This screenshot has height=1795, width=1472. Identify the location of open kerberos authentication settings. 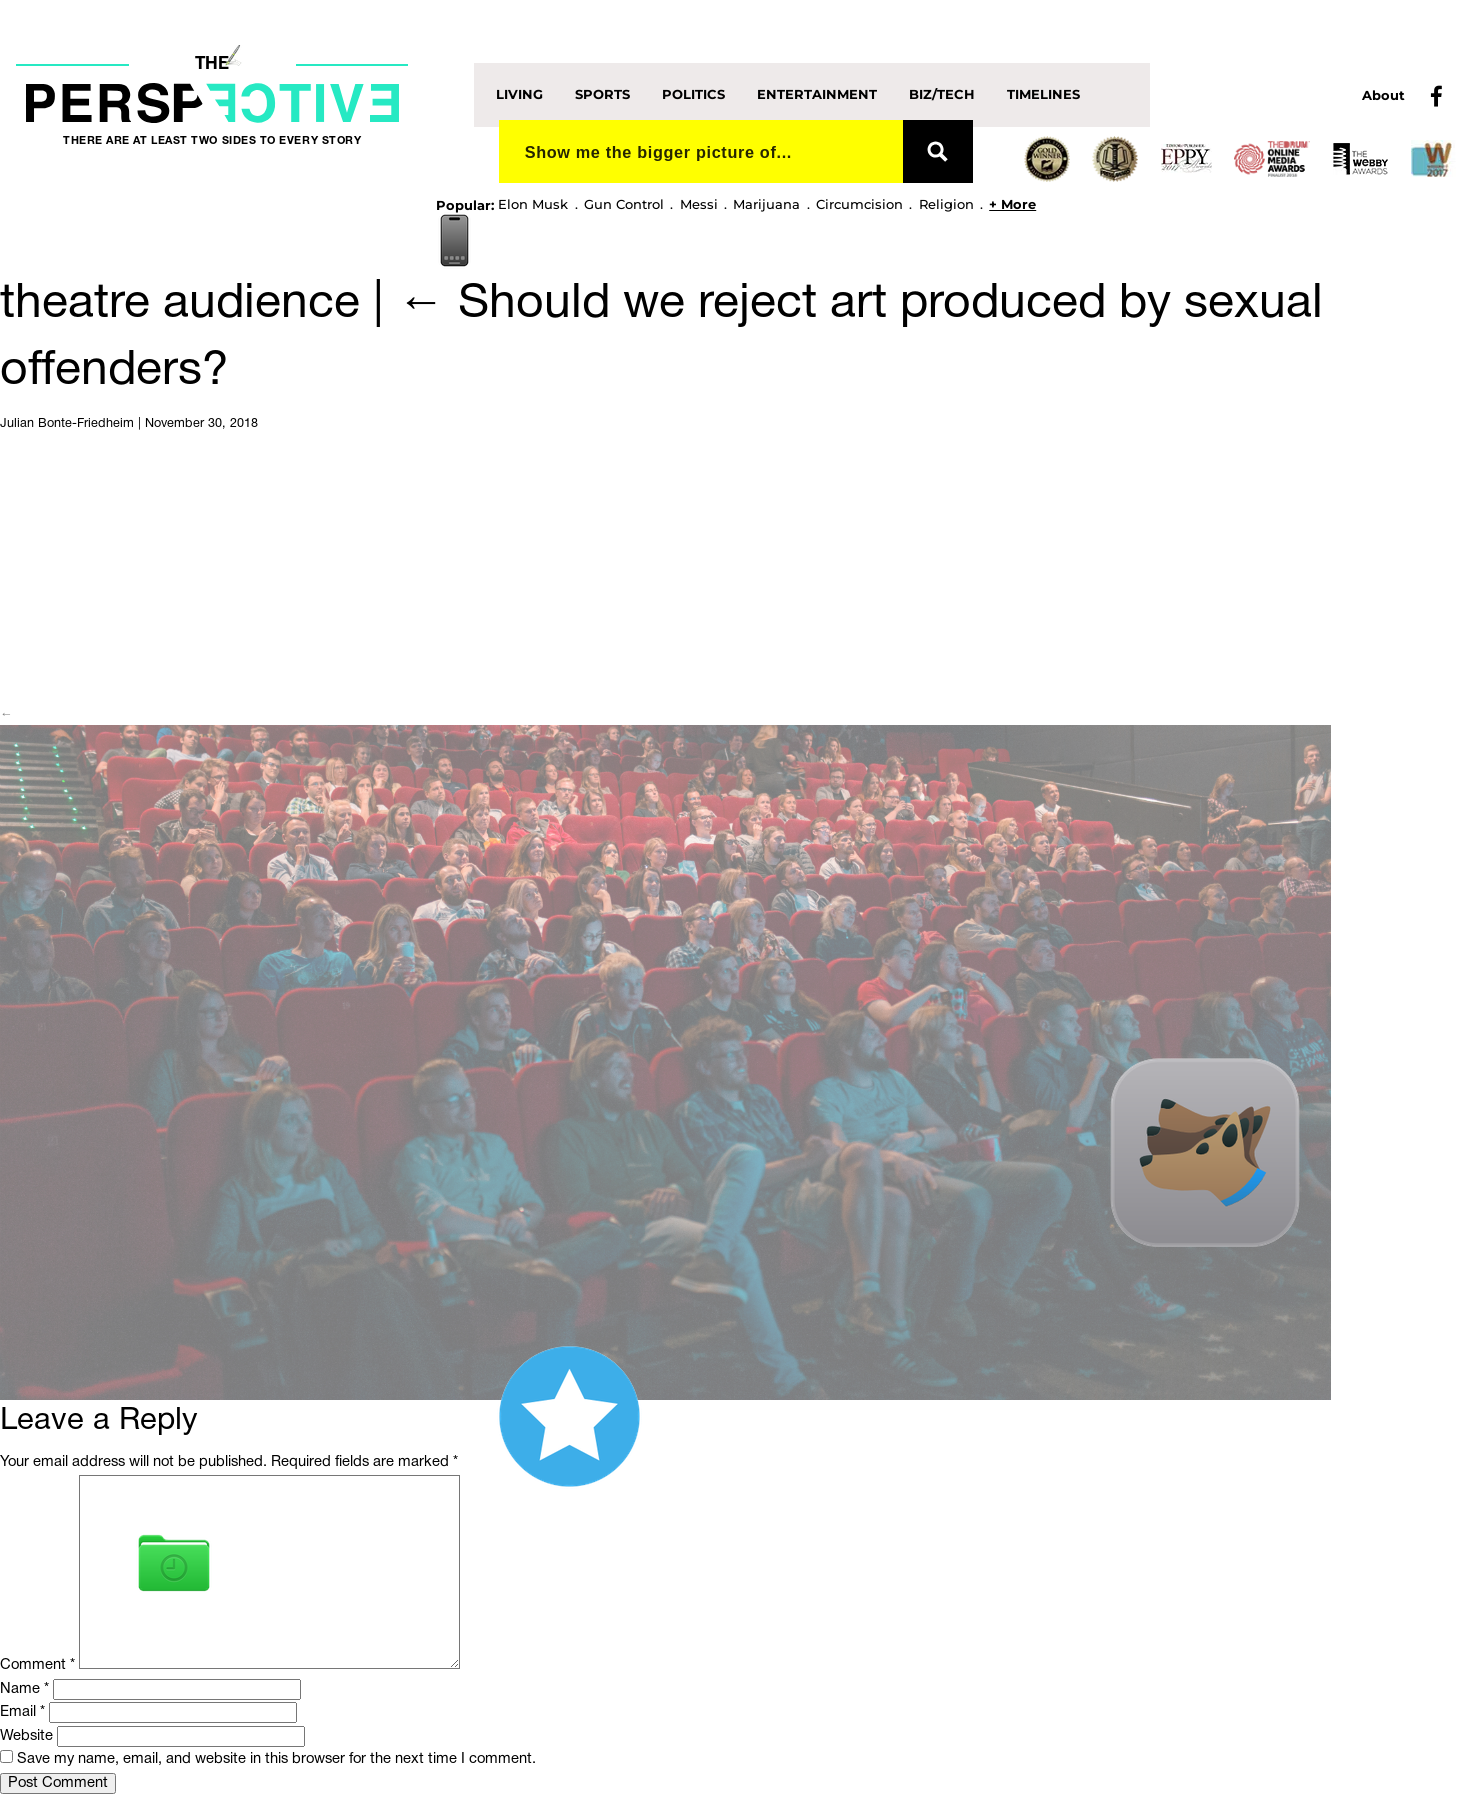
(1205, 1156).